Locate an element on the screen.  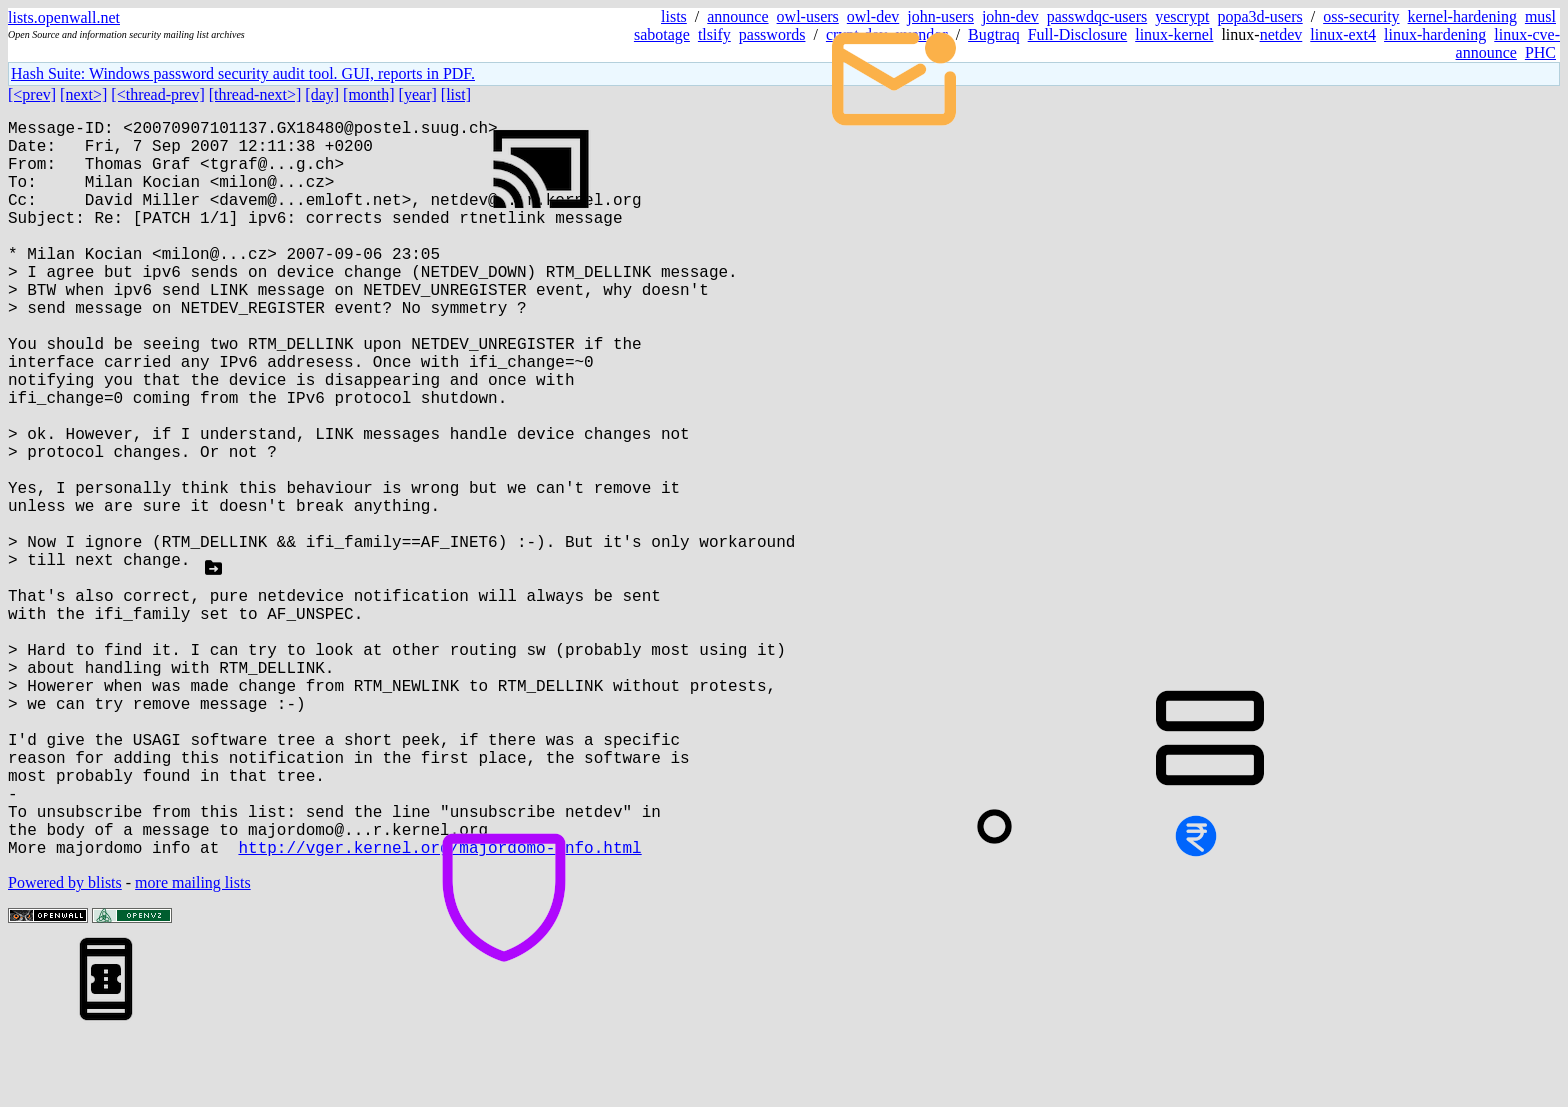
view price in Indian rupees is located at coordinates (1196, 836).